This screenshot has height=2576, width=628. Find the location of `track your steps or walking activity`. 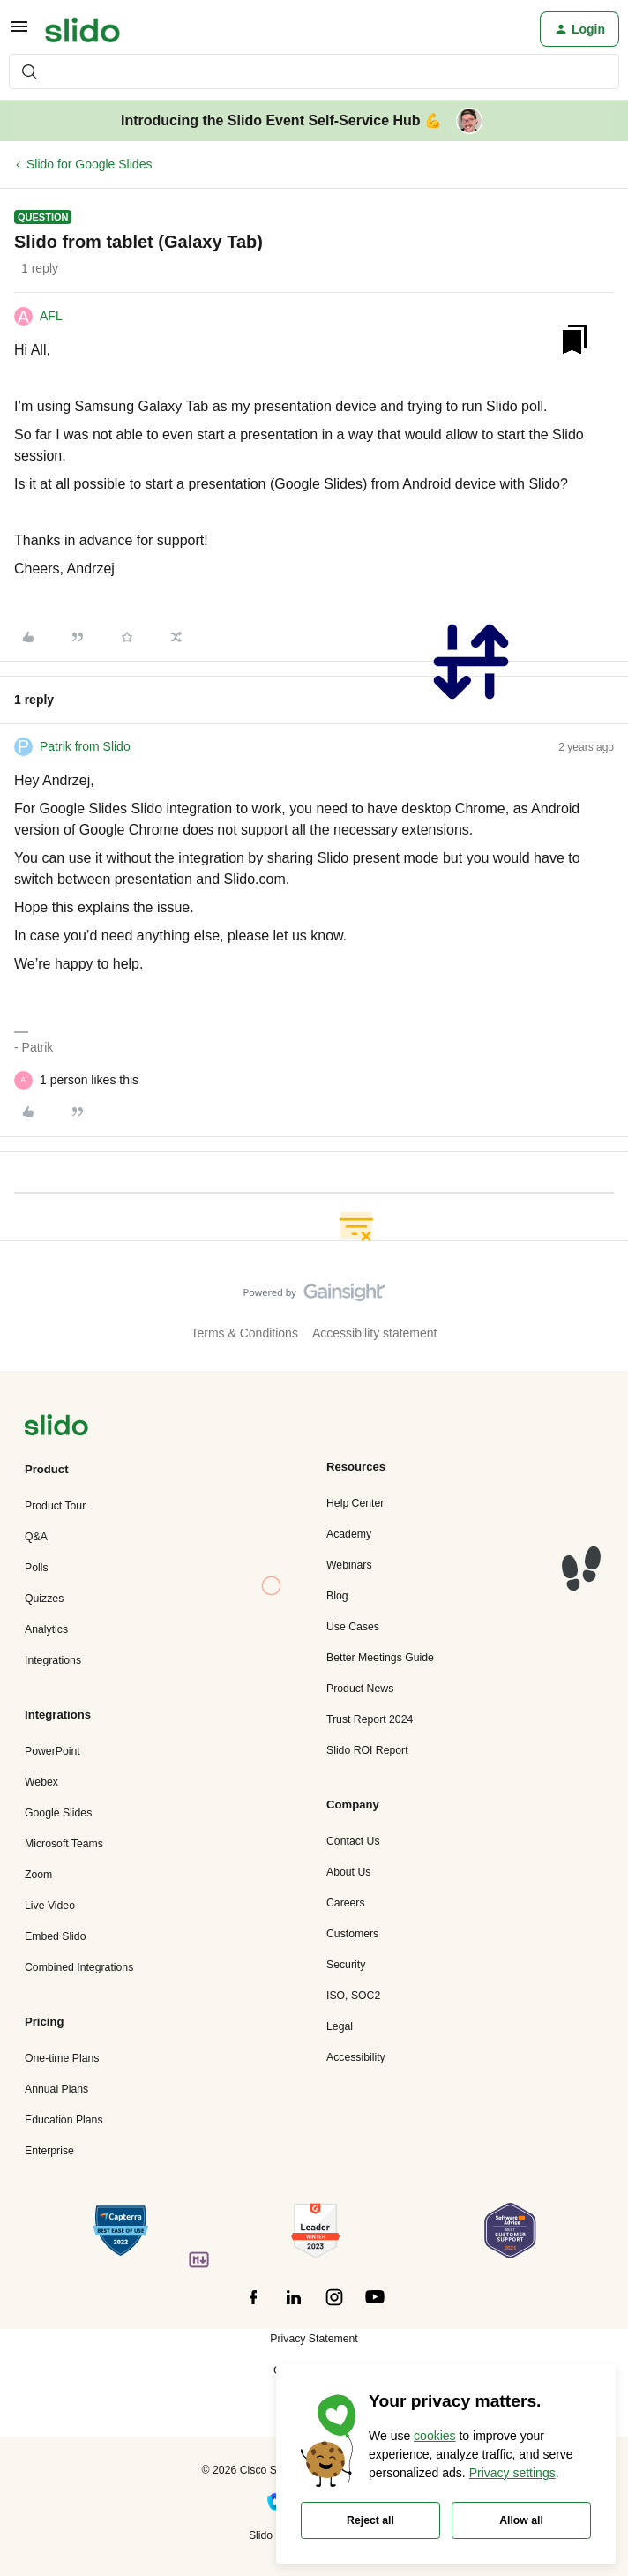

track your steps or walking activity is located at coordinates (581, 1569).